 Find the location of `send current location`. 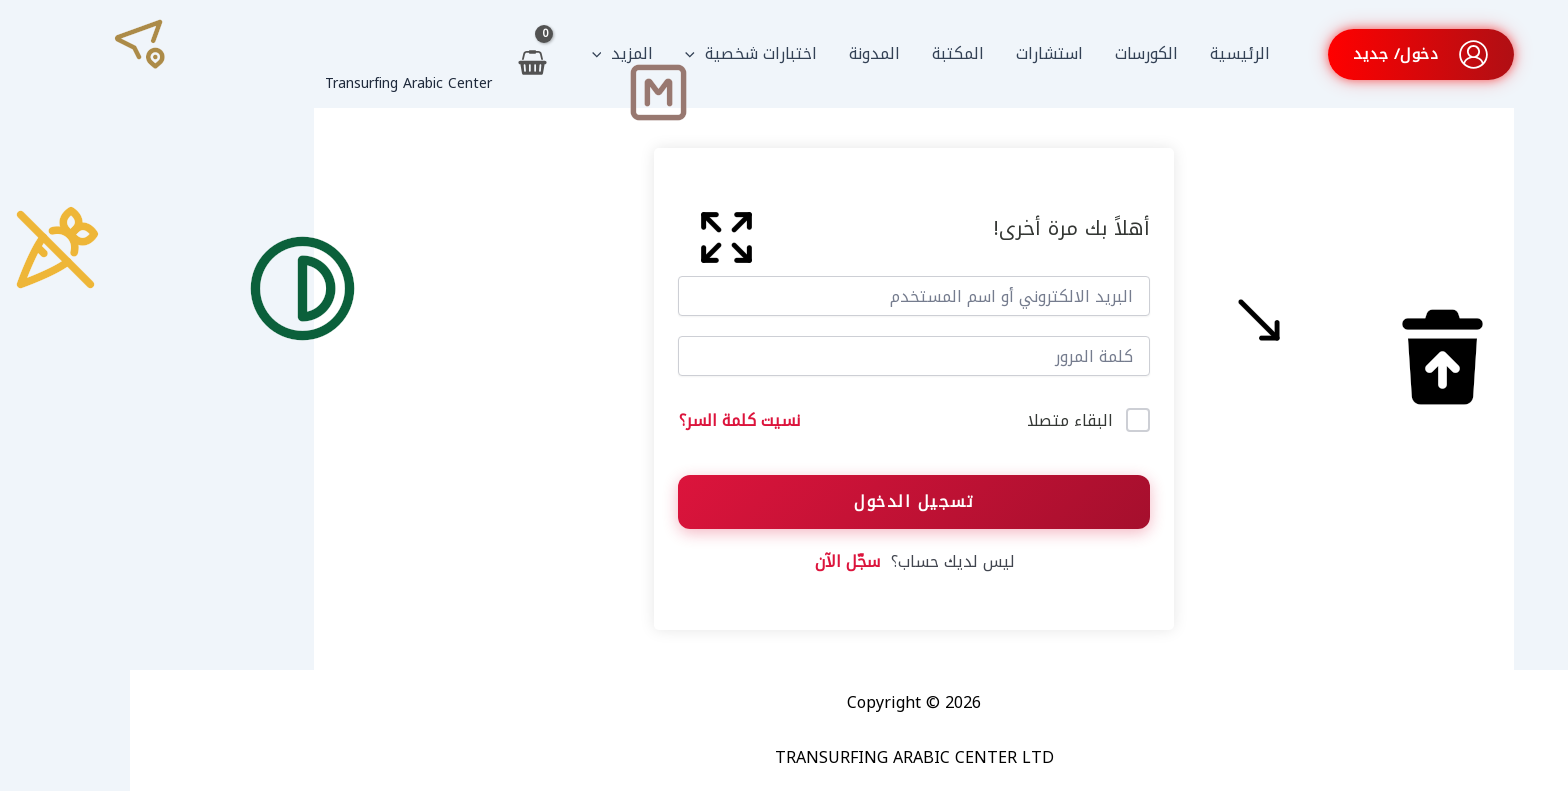

send current location is located at coordinates (139, 43).